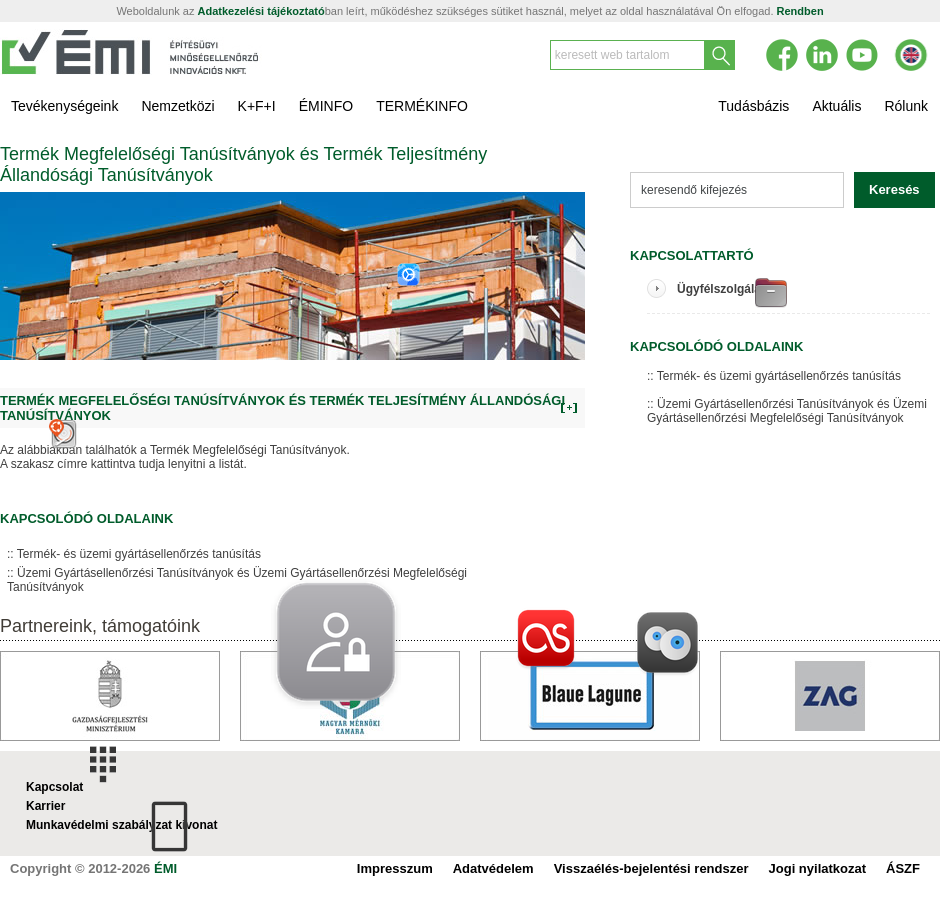 The width and height of the screenshot is (940, 902). What do you see at coordinates (546, 638) in the screenshot?
I see `open the Last.fm app` at bounding box center [546, 638].